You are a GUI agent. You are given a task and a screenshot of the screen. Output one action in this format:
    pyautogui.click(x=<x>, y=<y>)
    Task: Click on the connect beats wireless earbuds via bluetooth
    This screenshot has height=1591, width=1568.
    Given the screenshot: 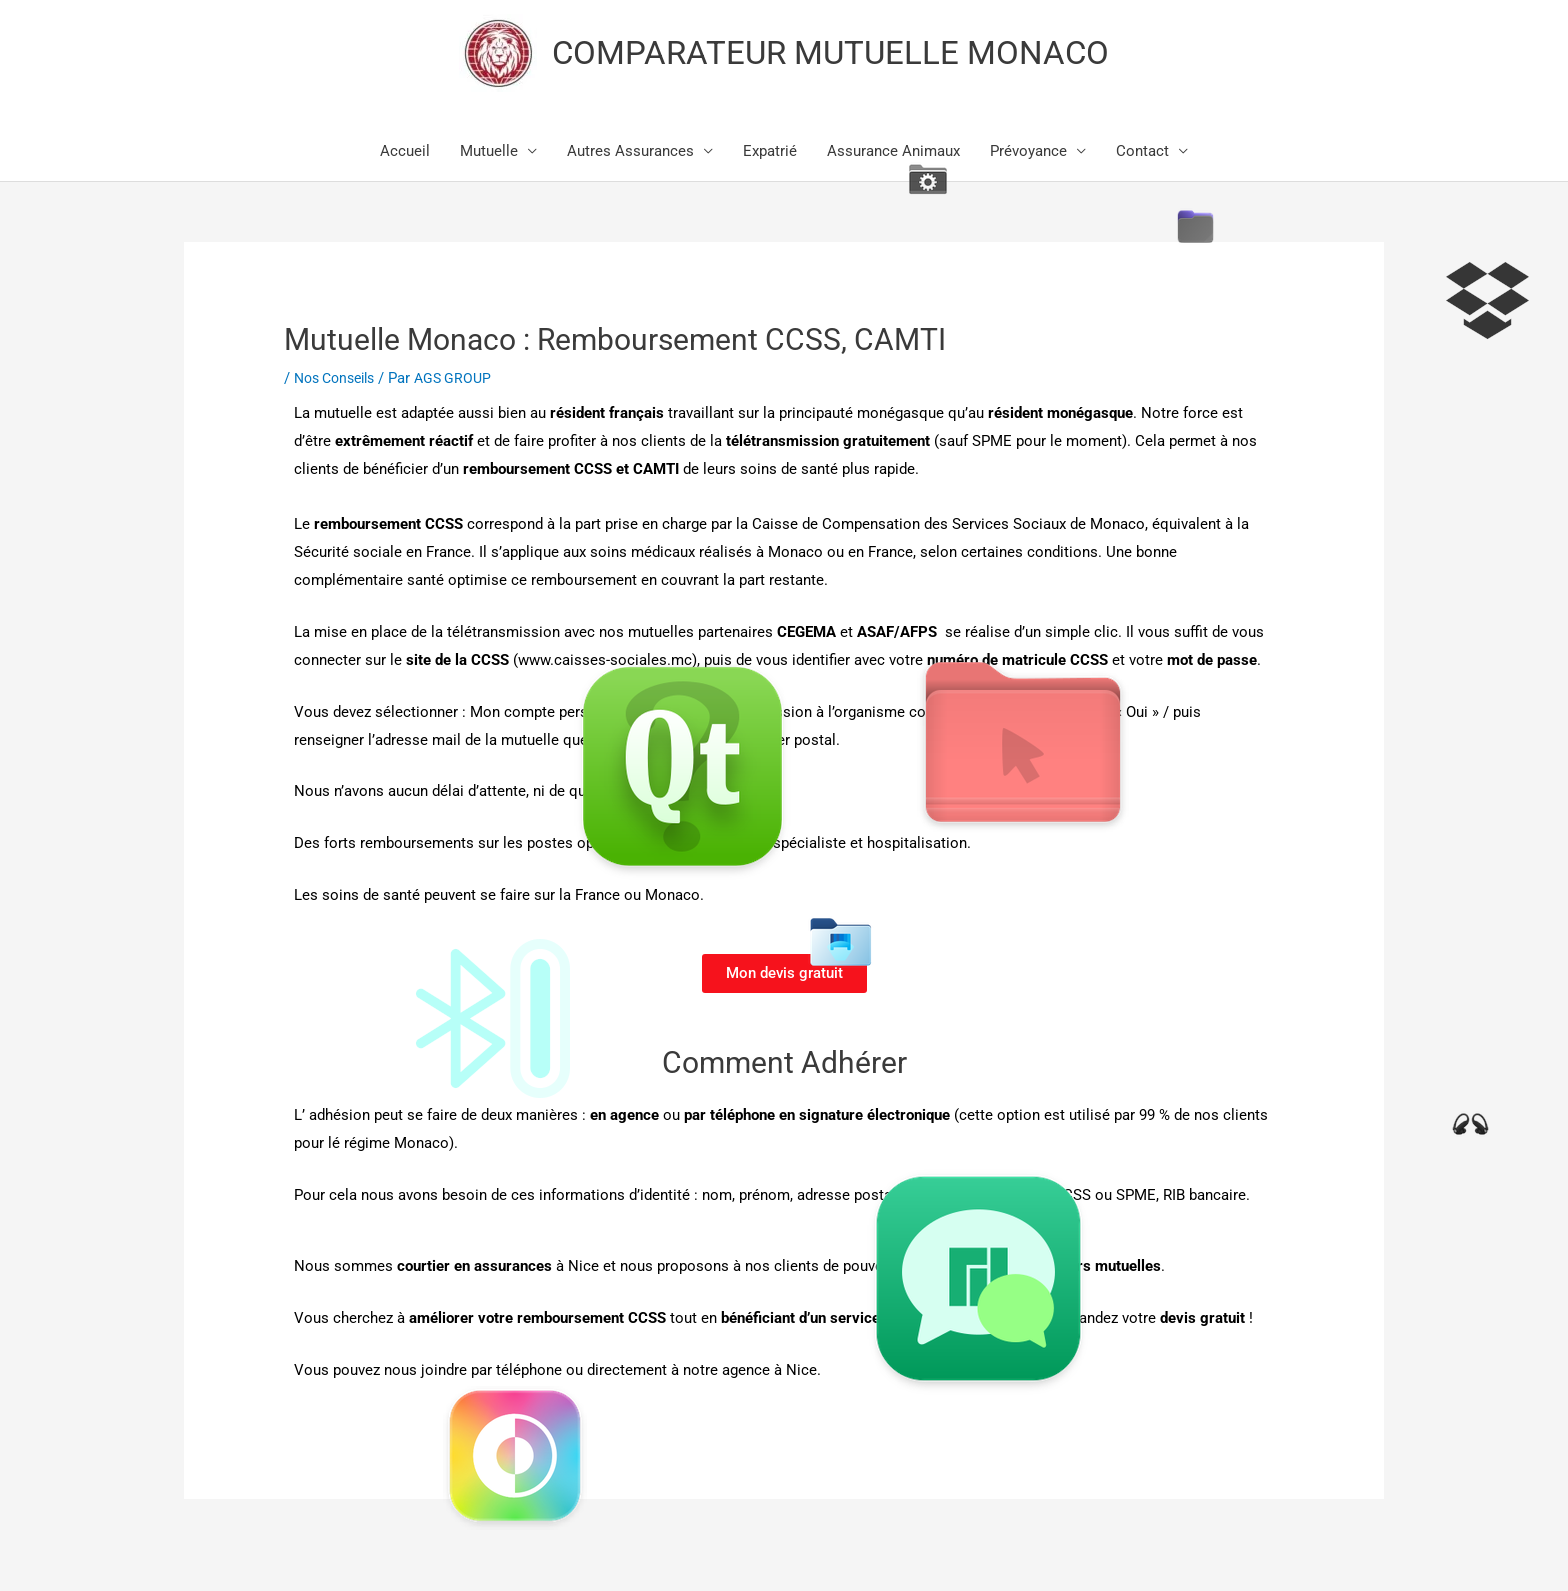 What is the action you would take?
    pyautogui.click(x=1470, y=1125)
    